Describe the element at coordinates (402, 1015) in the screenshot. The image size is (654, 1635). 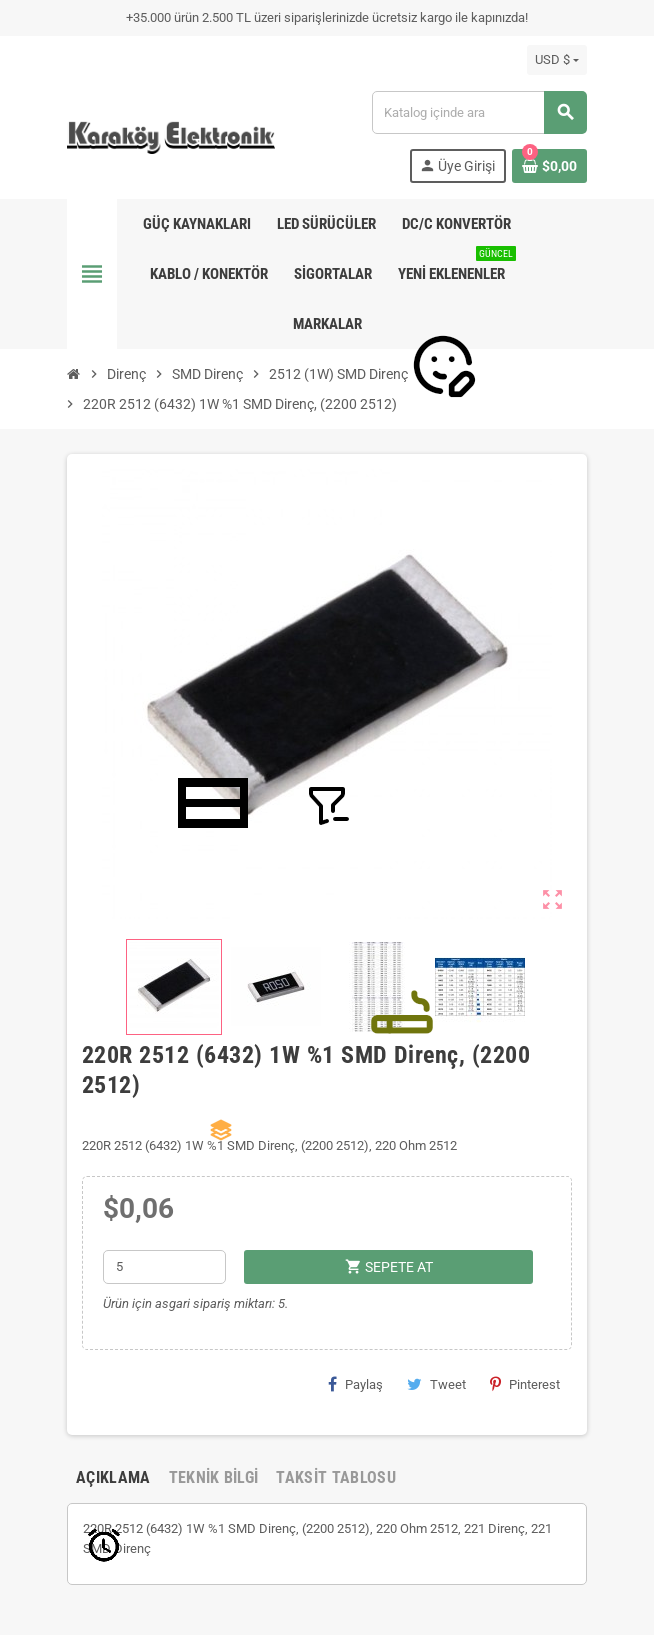
I see `indicates a designated smoking area` at that location.